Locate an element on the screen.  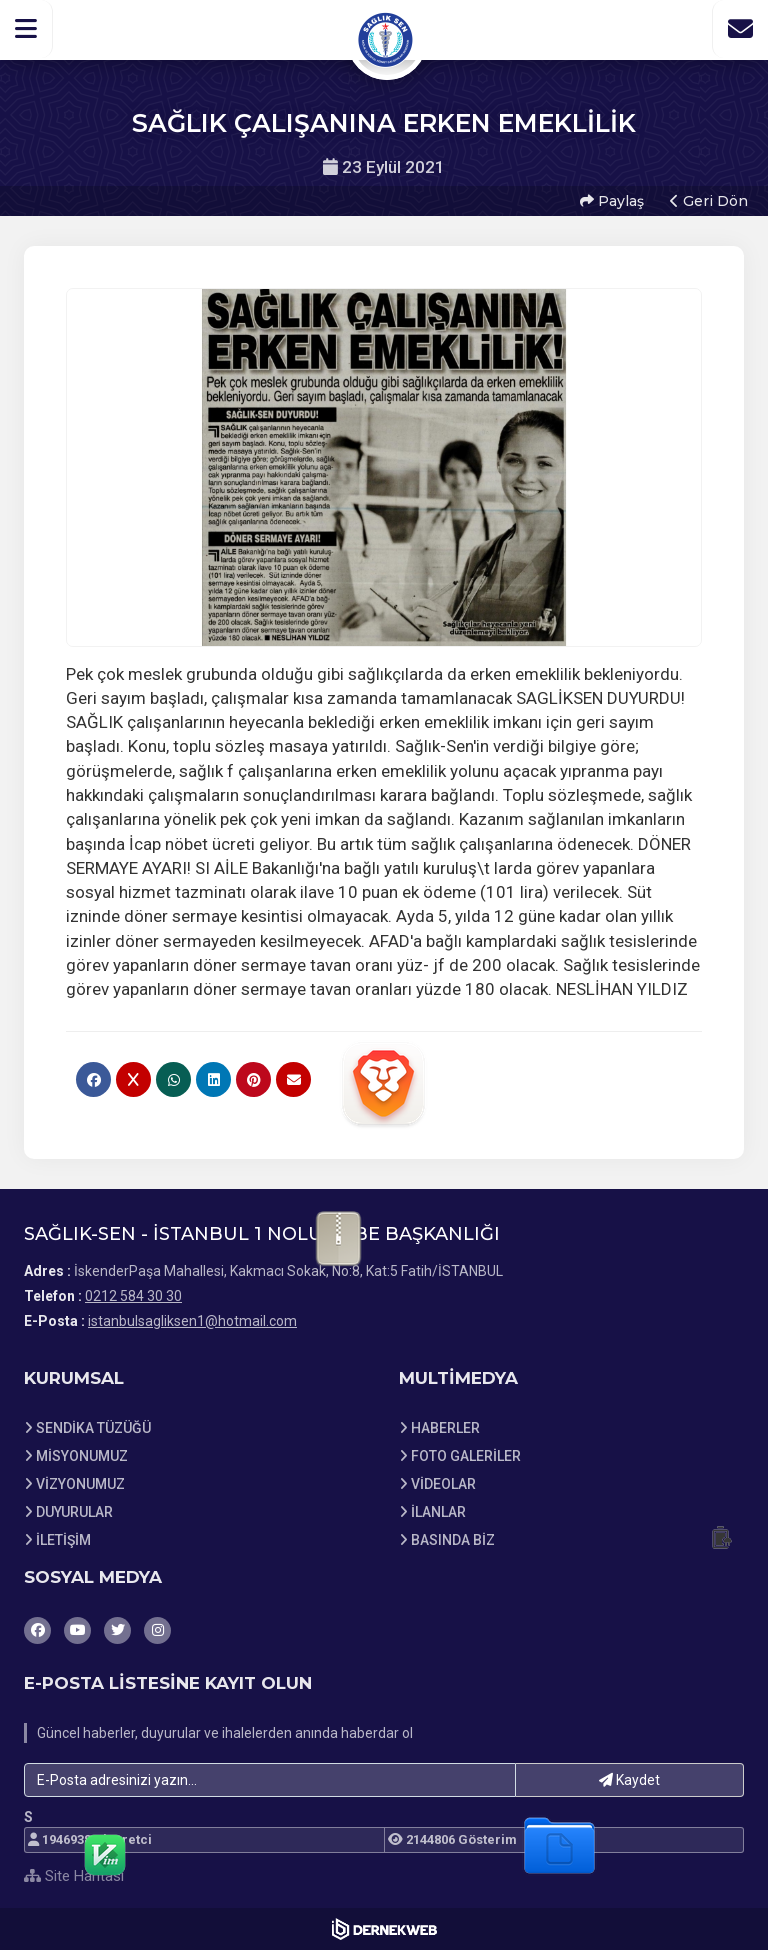
open vim text editor is located at coordinates (105, 1855).